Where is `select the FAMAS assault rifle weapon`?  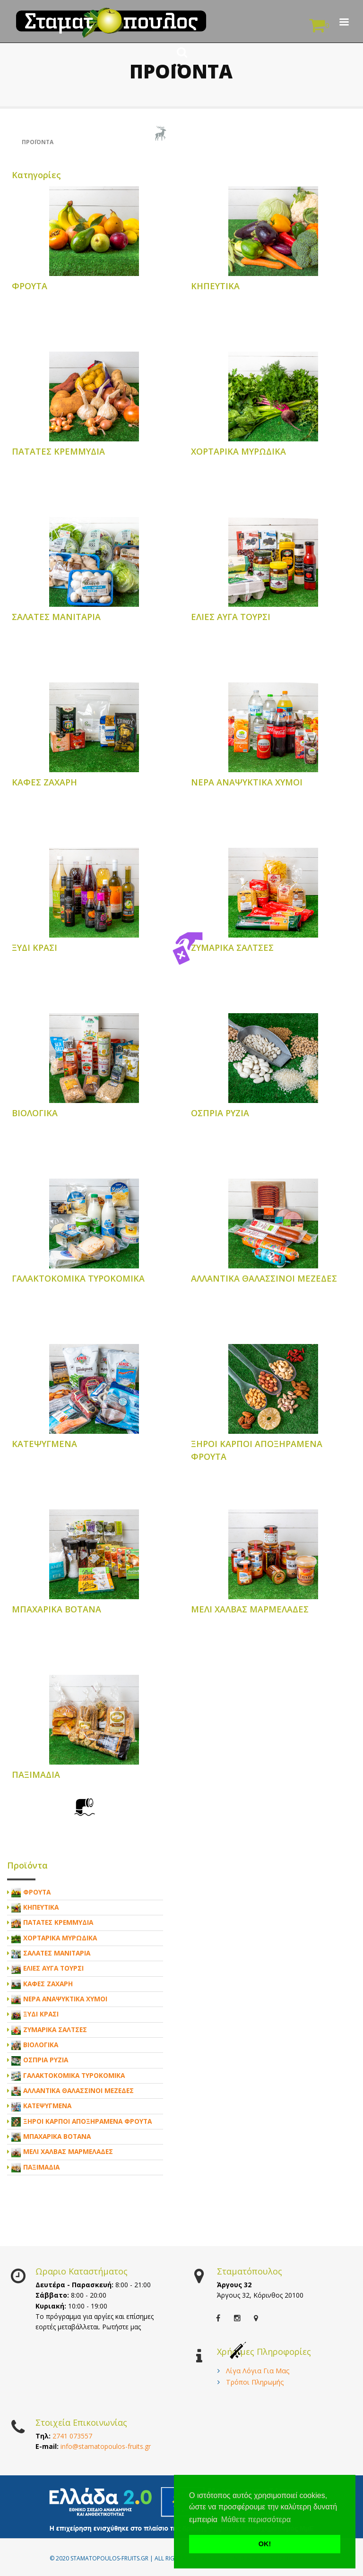
select the FAMAS assault rifle weapon is located at coordinates (238, 2350).